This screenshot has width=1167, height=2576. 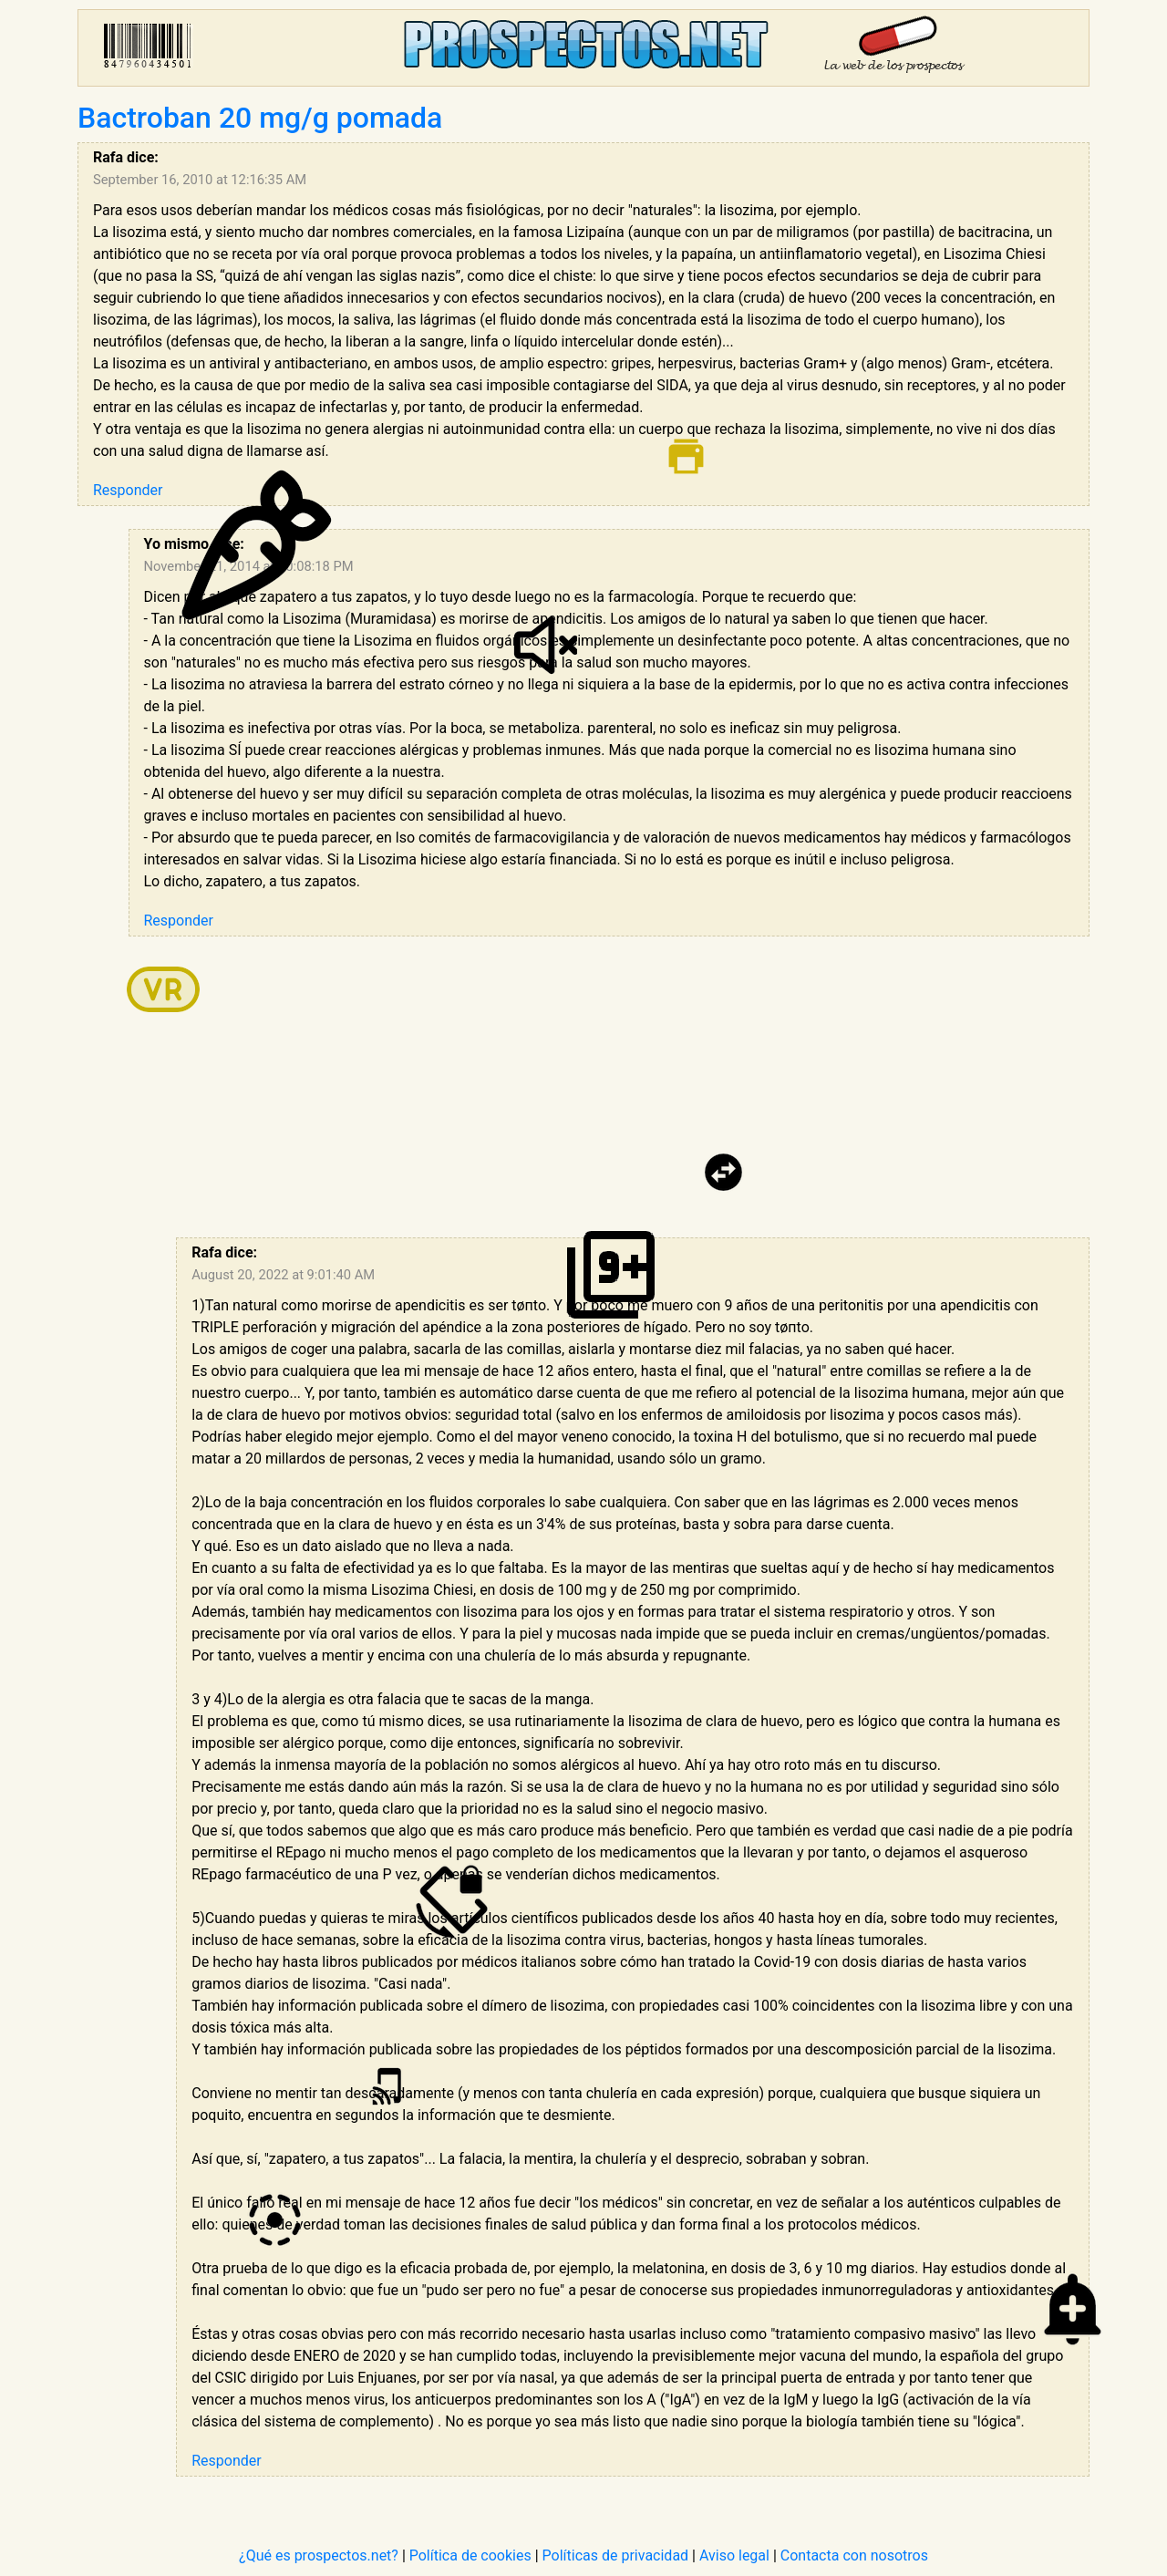 What do you see at coordinates (163, 989) in the screenshot?
I see `access virtual reality mode or settings` at bounding box center [163, 989].